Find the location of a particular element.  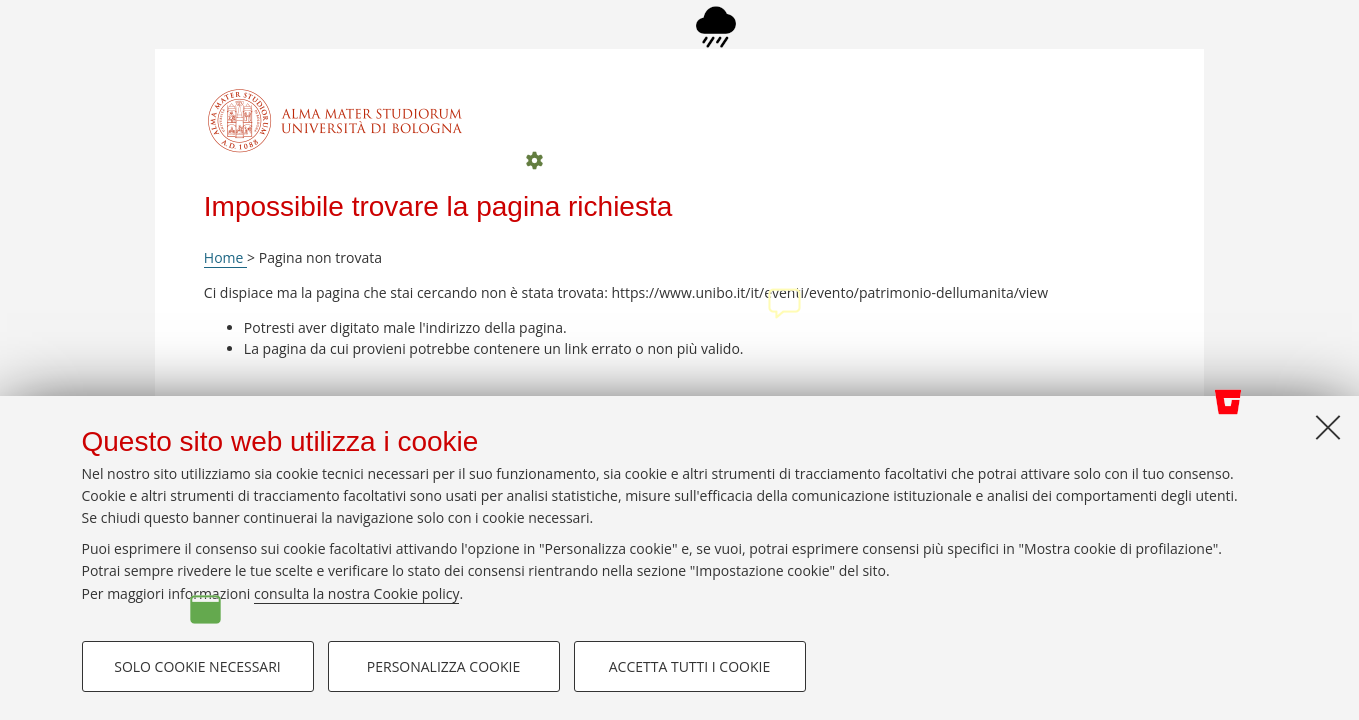

open browser or web view is located at coordinates (205, 609).